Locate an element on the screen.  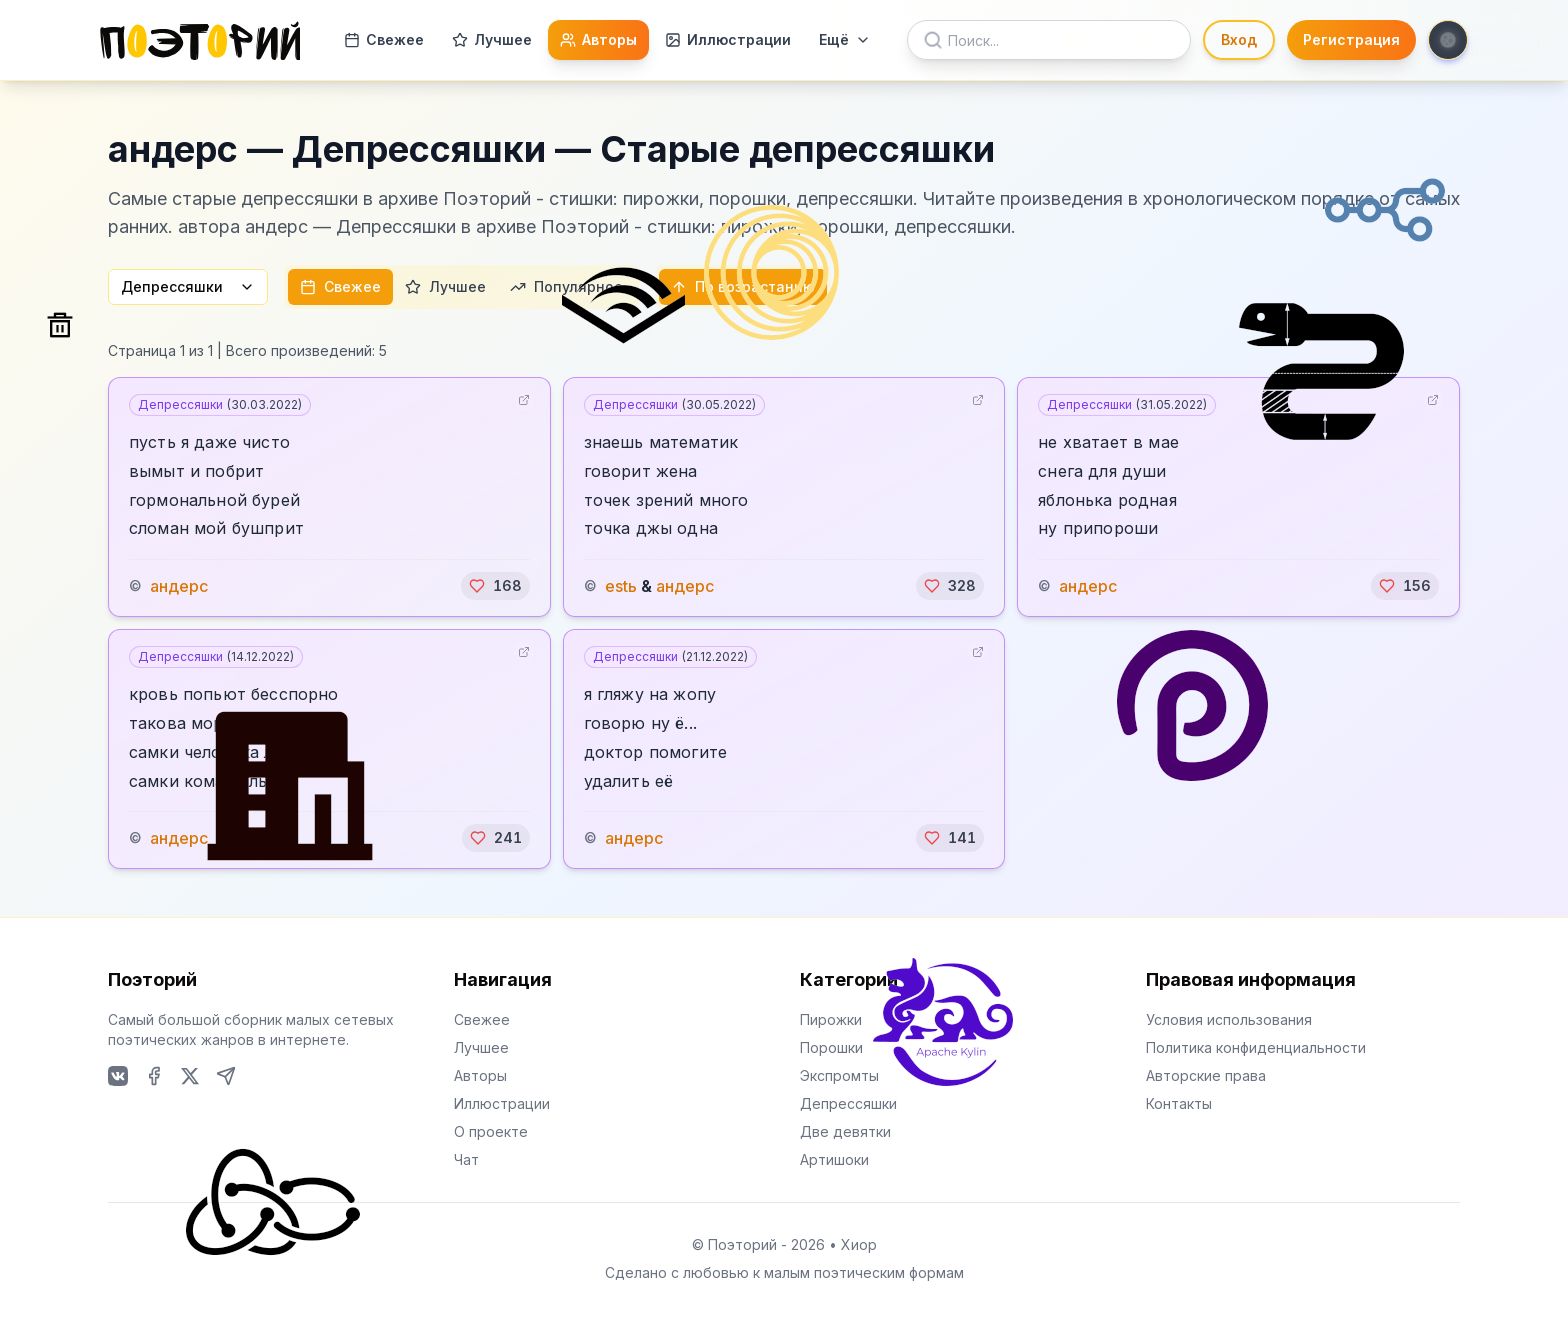
pyscaffold python project scaffolding tool logo is located at coordinates (1321, 371).